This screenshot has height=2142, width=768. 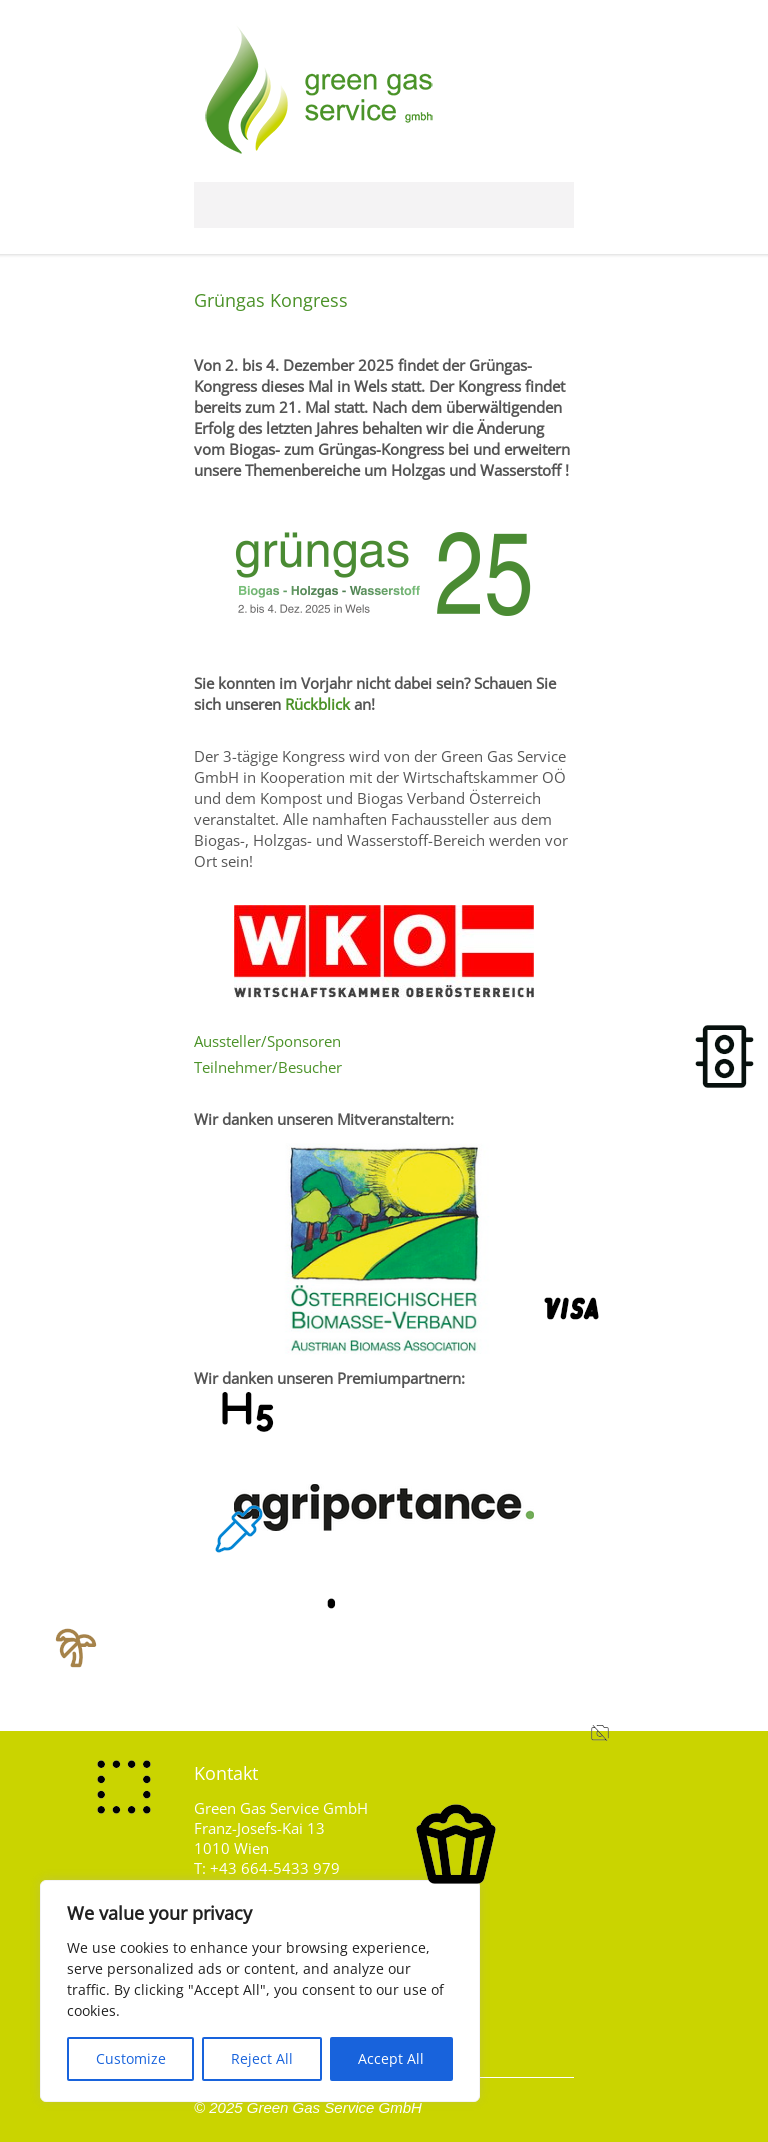 I want to click on pick a color from the screen, so click(x=239, y=1529).